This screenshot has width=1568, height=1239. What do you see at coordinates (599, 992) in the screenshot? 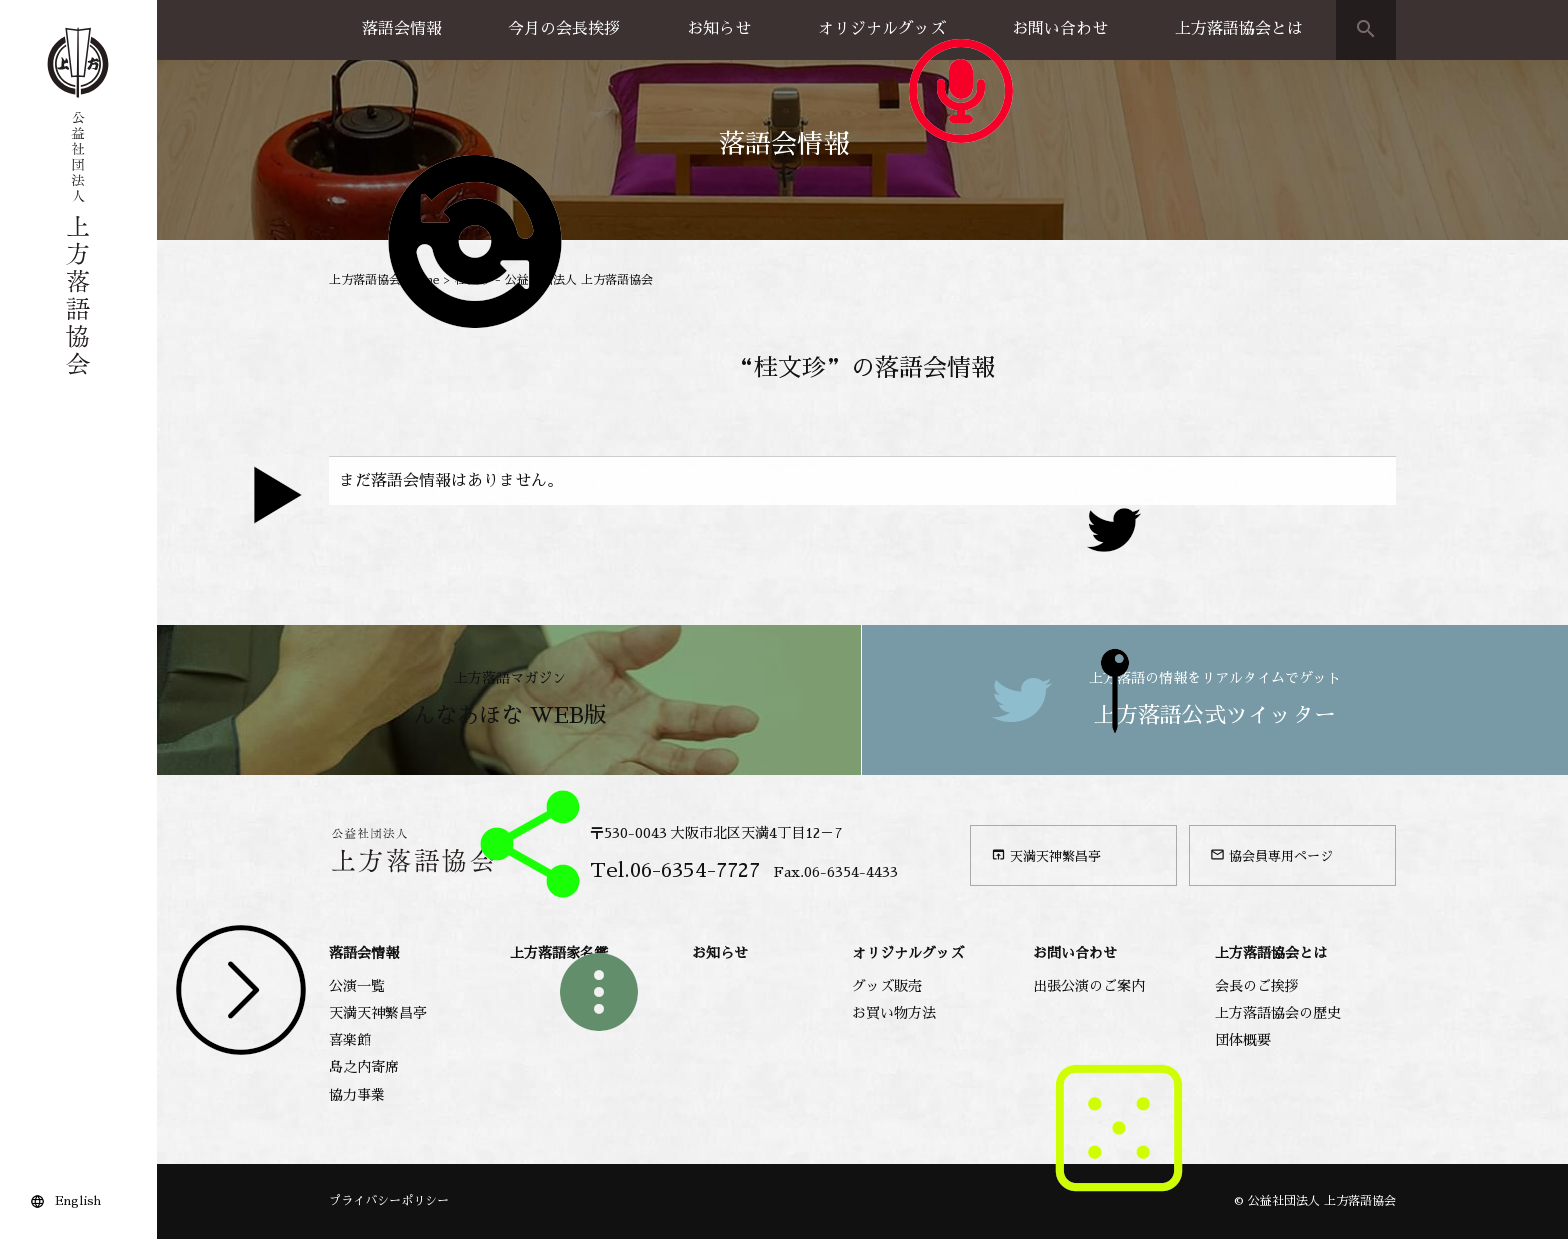
I see `open more options menu` at bounding box center [599, 992].